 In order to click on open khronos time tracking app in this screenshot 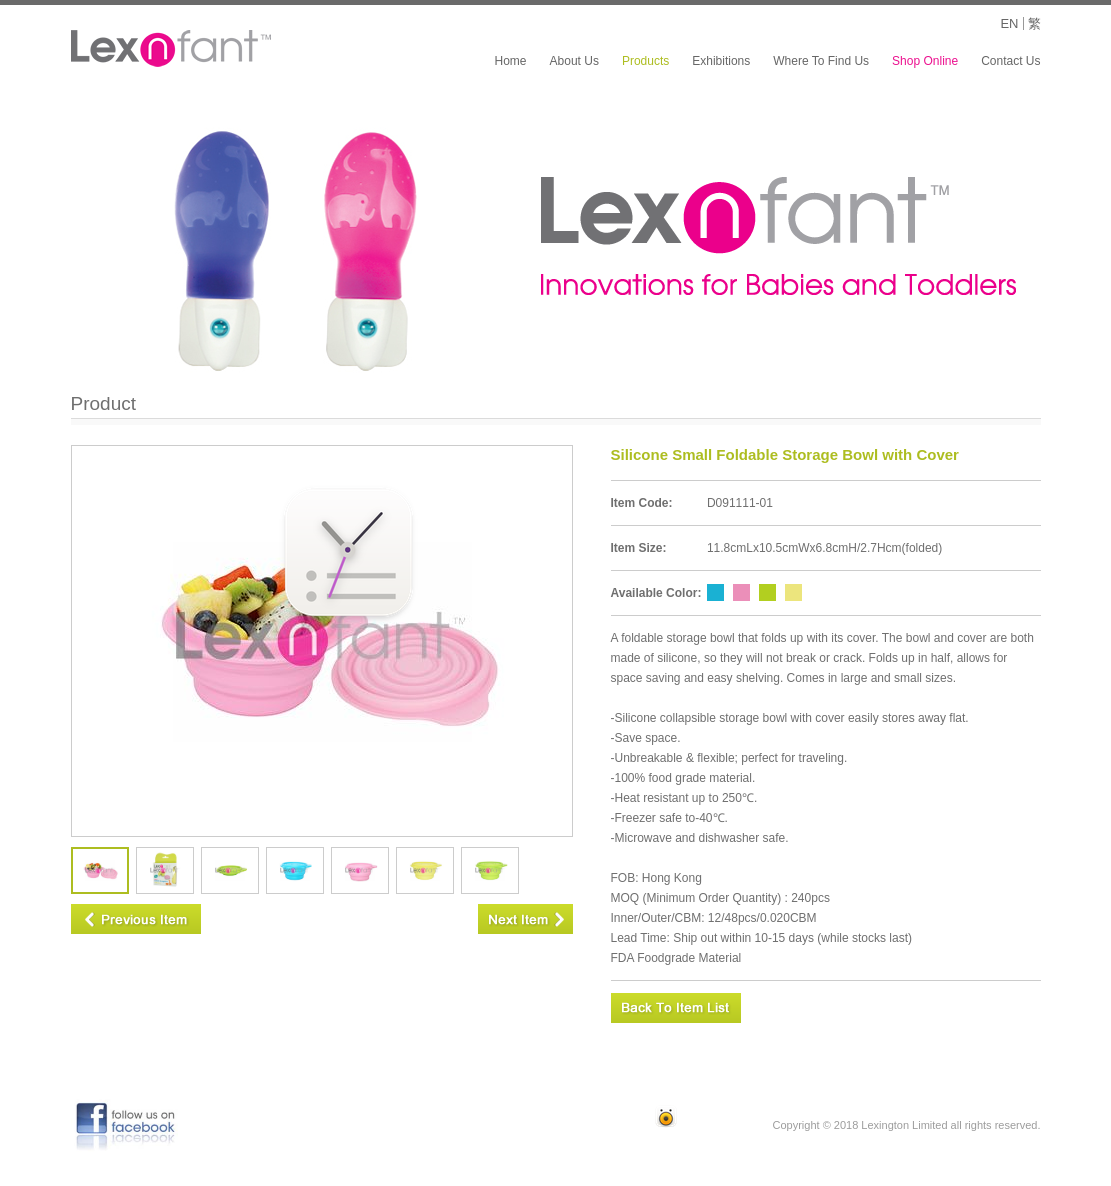, I will do `click(348, 552)`.